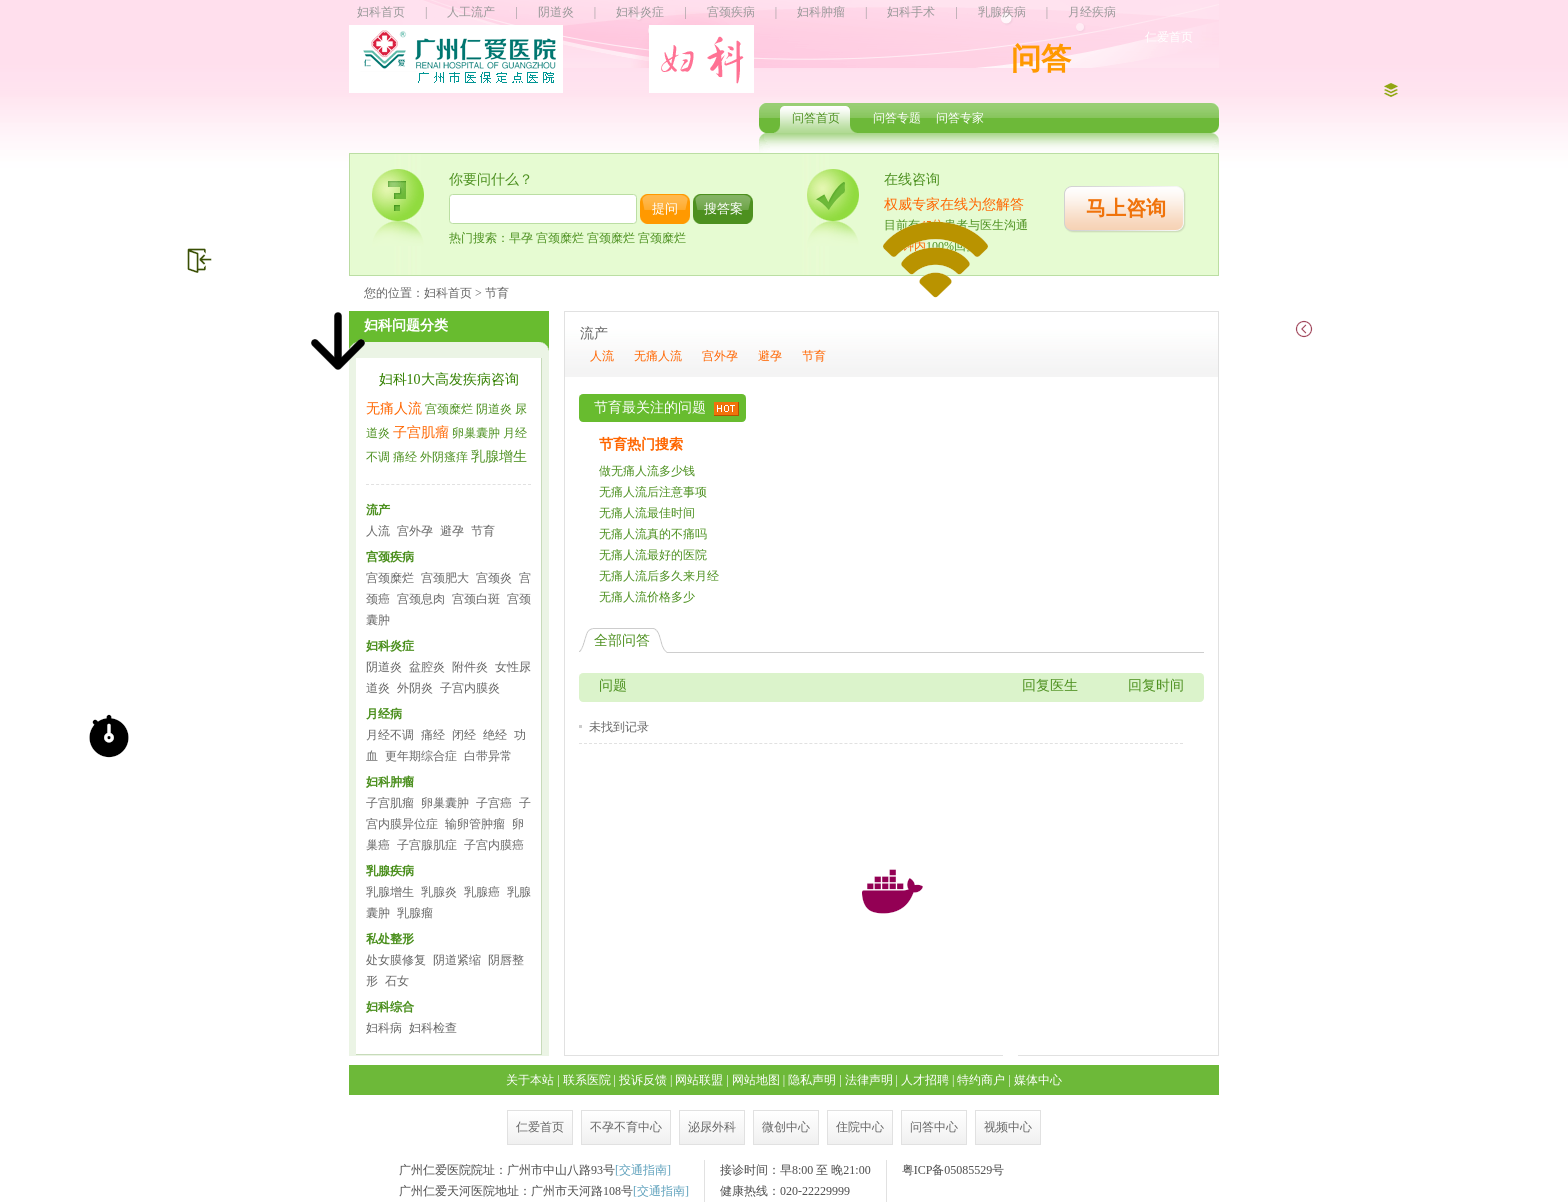  I want to click on go back to the previous screen, so click(1304, 329).